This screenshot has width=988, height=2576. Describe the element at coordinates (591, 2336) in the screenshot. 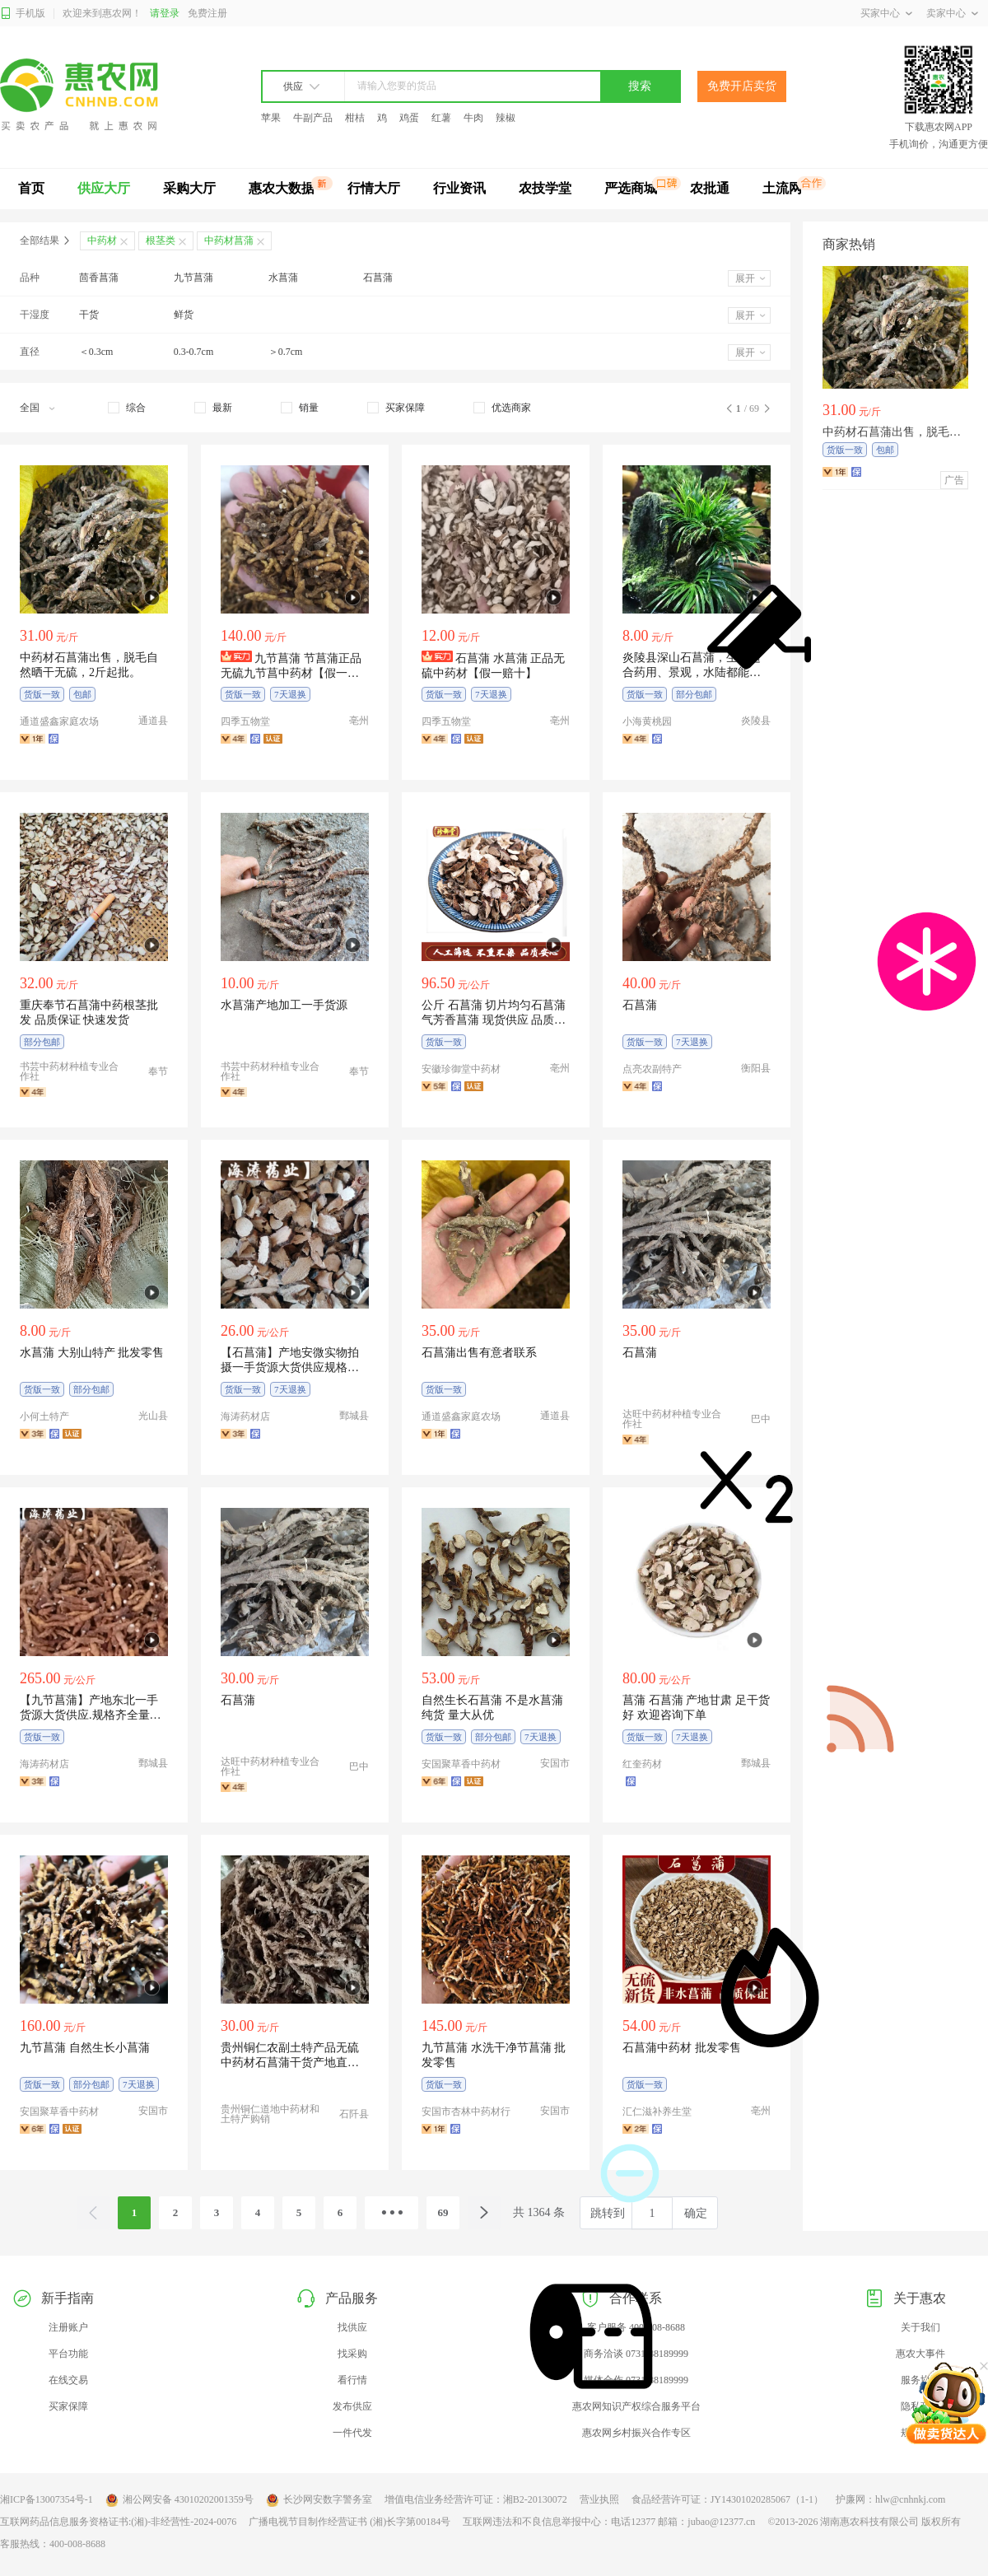

I see `bathroom or restroom location indicator` at that location.